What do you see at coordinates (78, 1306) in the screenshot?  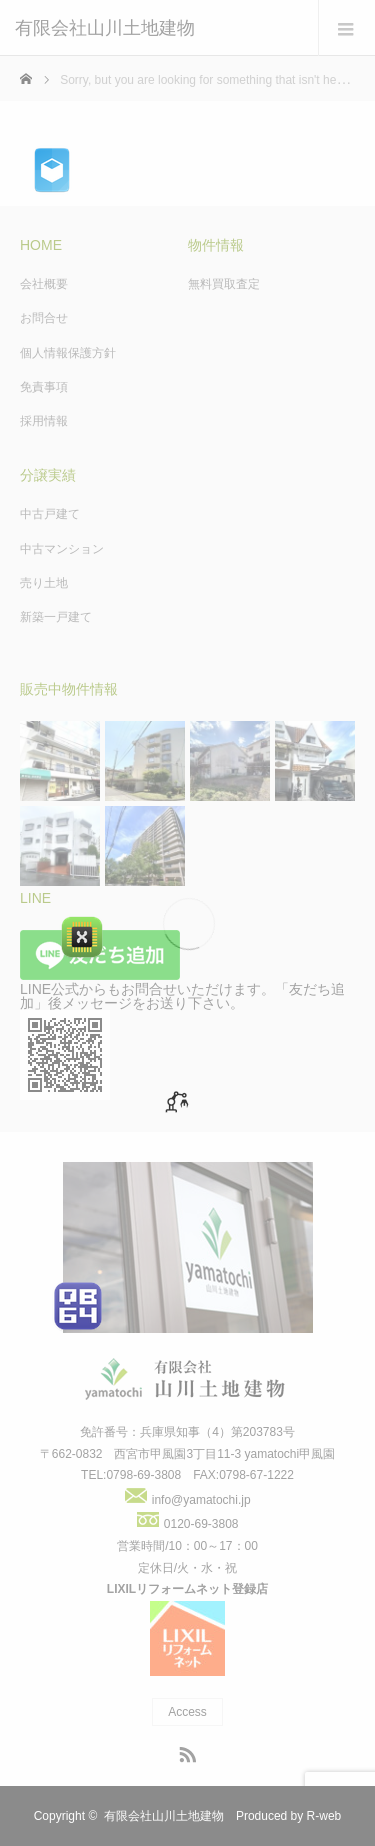 I see `launch the QB64 programming environment` at bounding box center [78, 1306].